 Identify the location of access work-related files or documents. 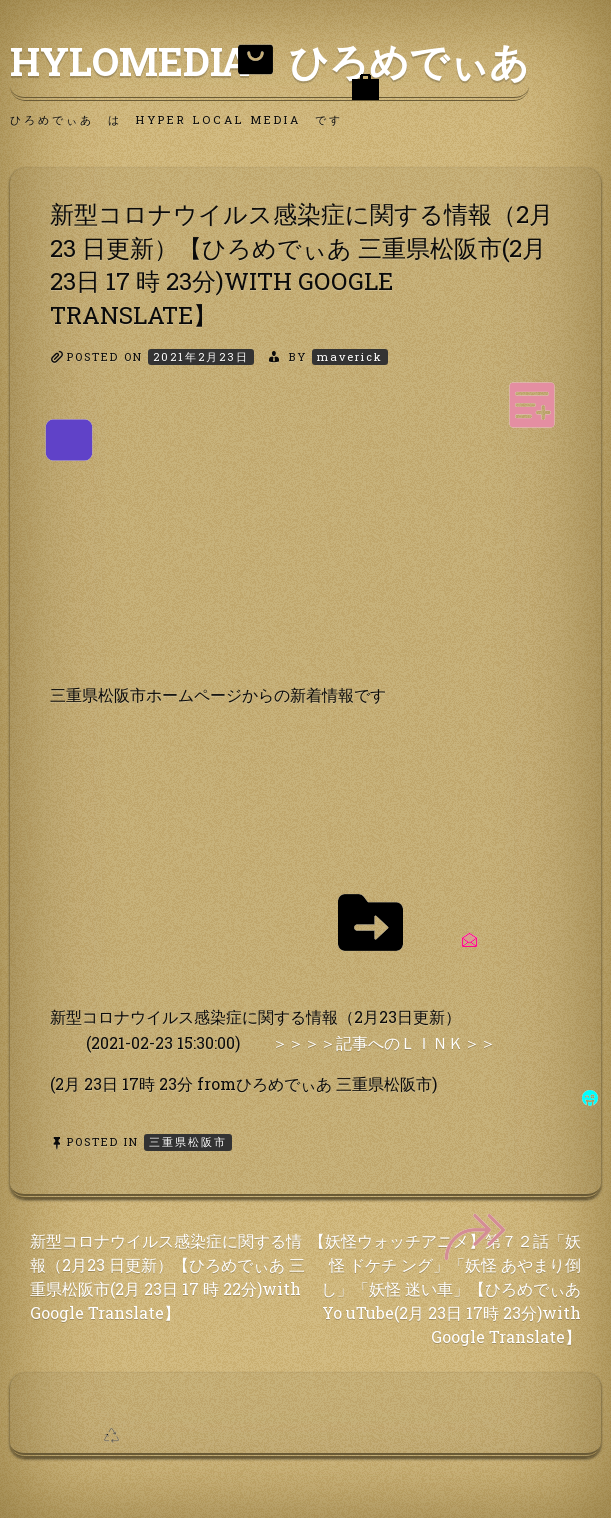
(365, 87).